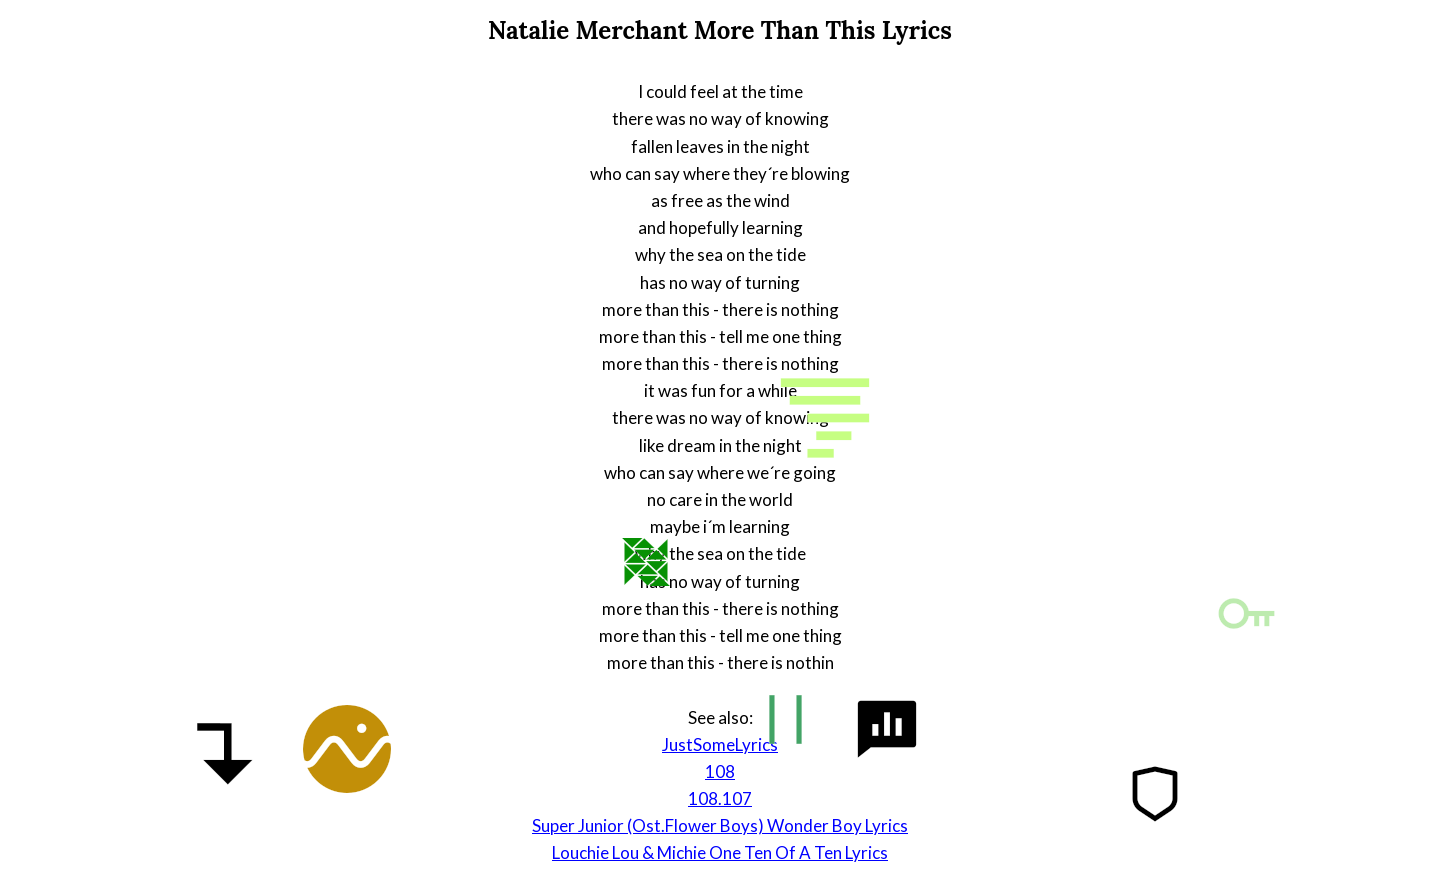  I want to click on NSIS (Nullsoft Scriptable Install System) logo, so click(646, 562).